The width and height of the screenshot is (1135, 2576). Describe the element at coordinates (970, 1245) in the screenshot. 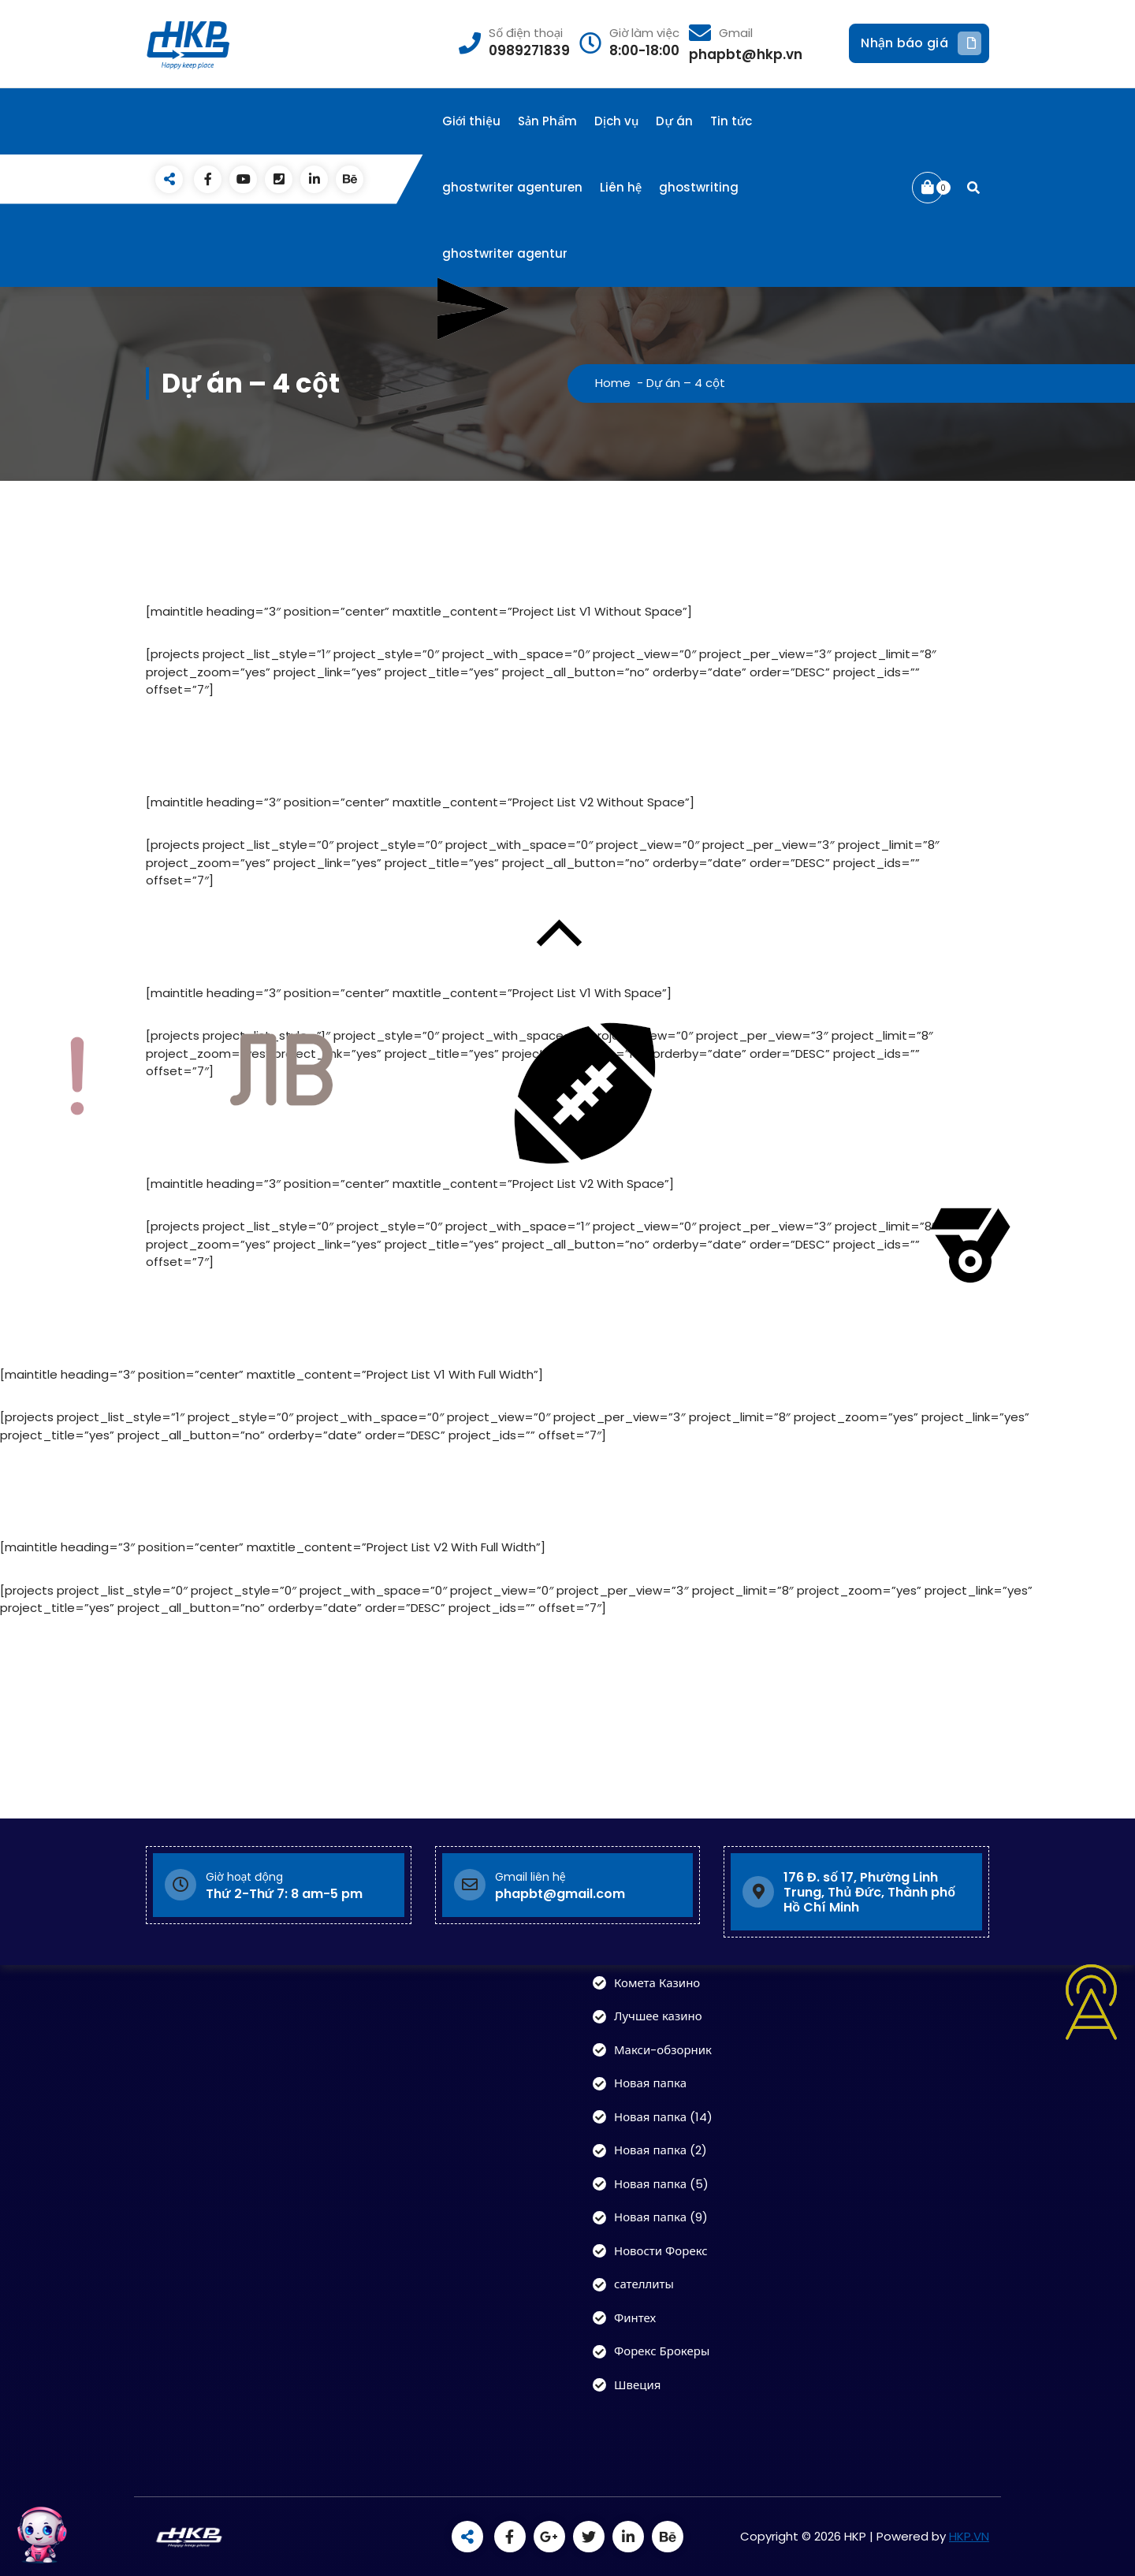

I see `view achievements or awards` at that location.